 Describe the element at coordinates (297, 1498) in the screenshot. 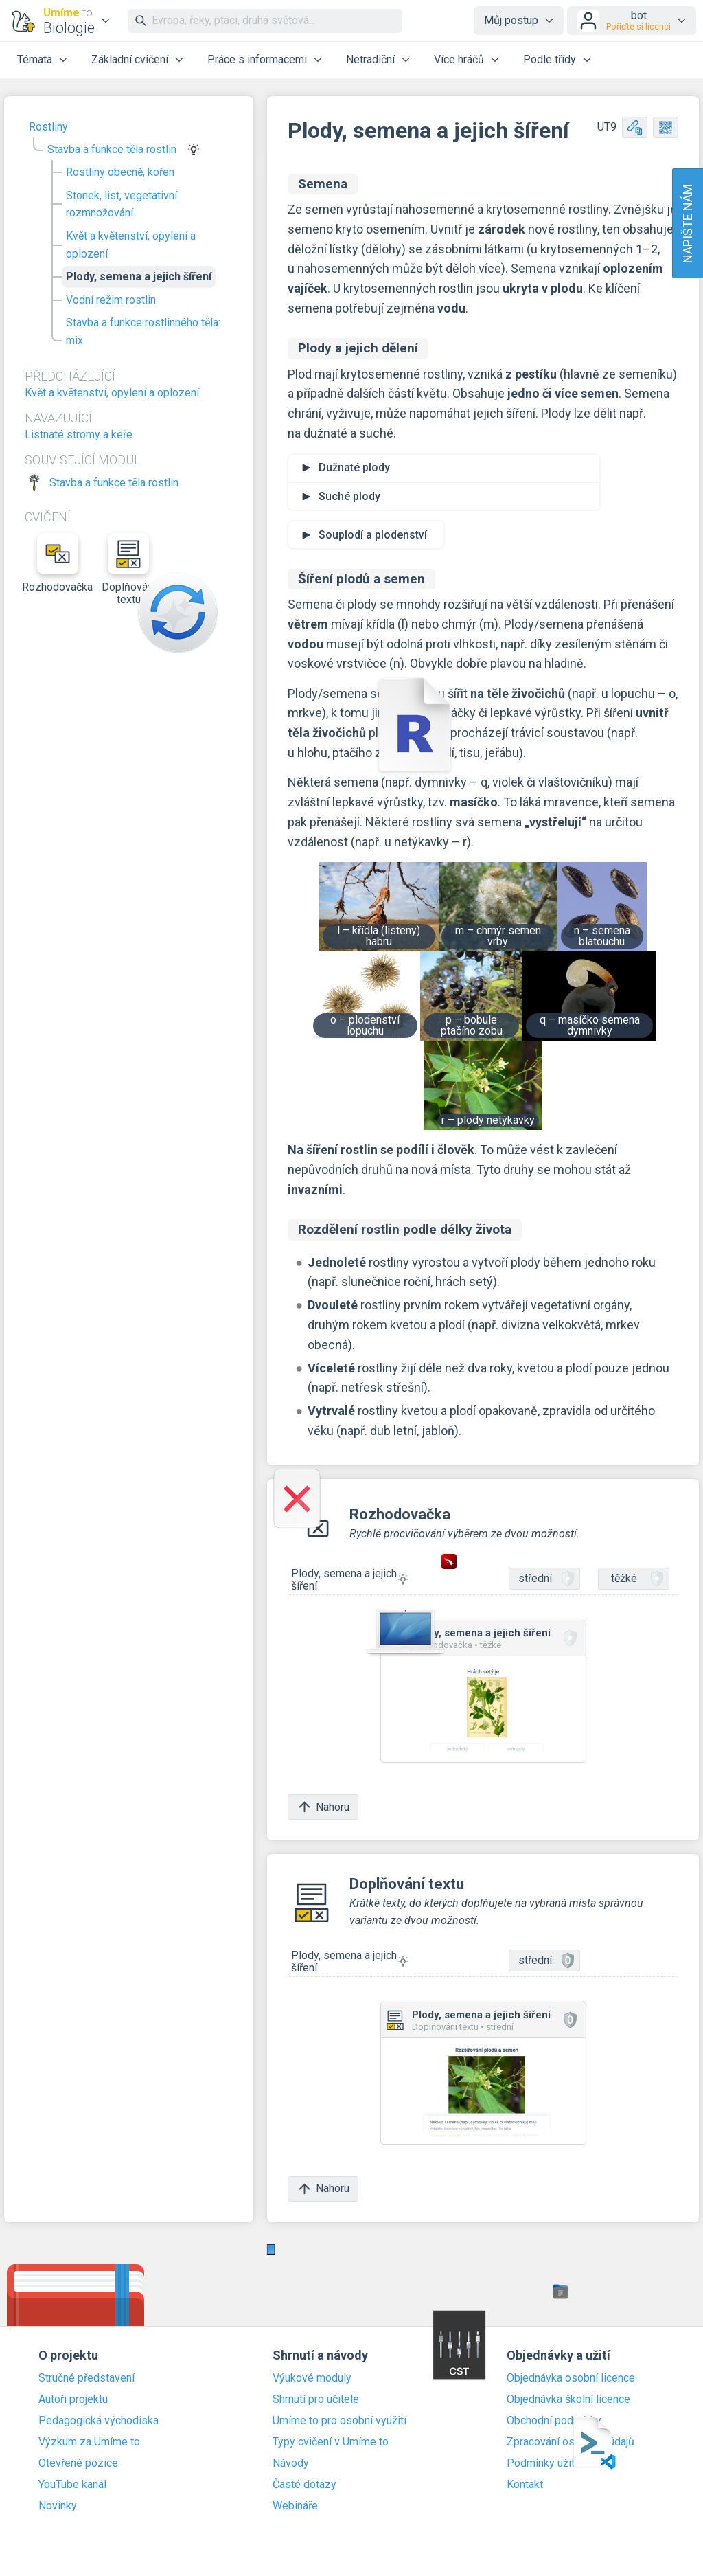

I see `indicates a broken or invalid symbolic link` at that location.